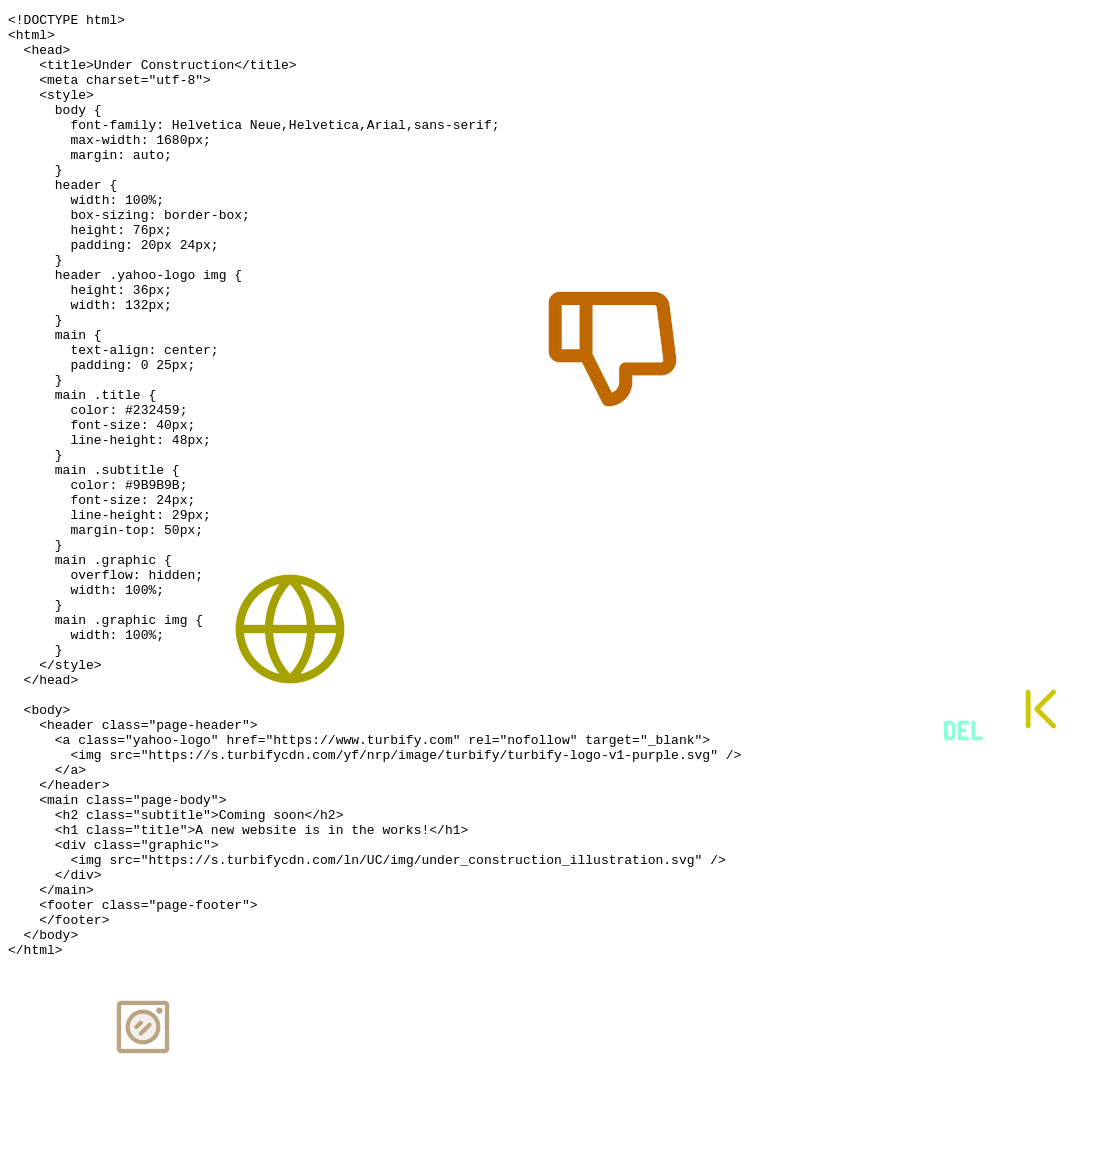 Image resolution: width=1115 pixels, height=1160 pixels. Describe the element at coordinates (963, 730) in the screenshot. I see `indicates an HTTP DELETE request method` at that location.